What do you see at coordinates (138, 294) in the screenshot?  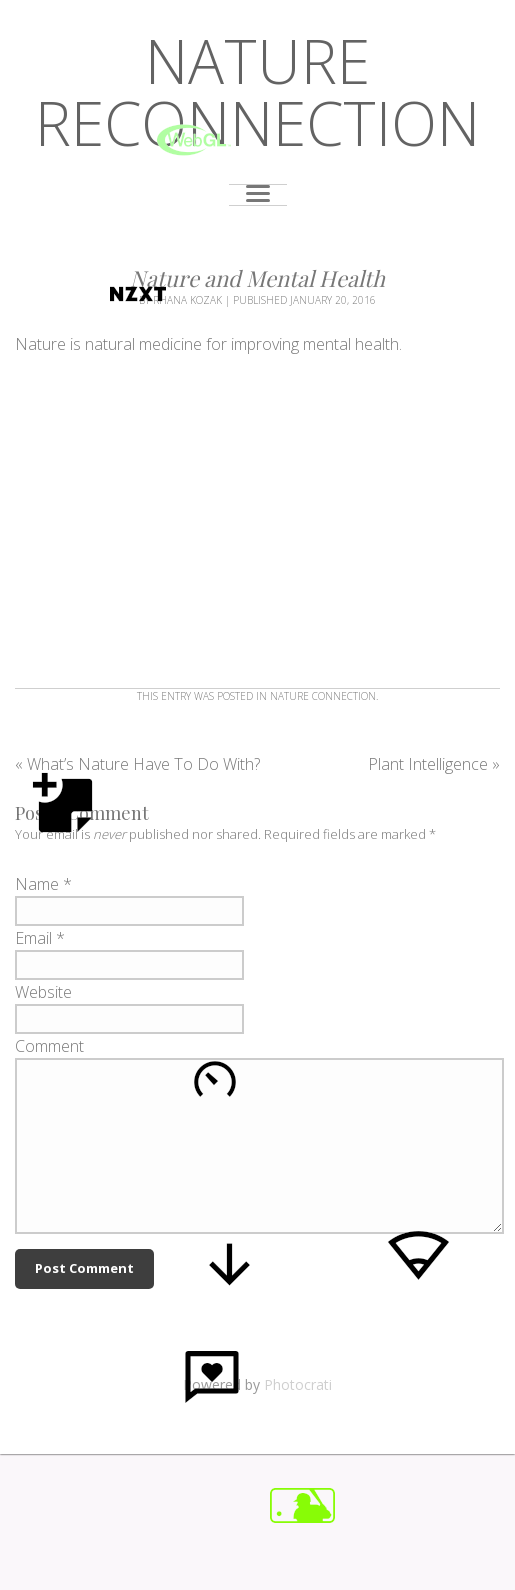 I see `NZXT brand logo` at bounding box center [138, 294].